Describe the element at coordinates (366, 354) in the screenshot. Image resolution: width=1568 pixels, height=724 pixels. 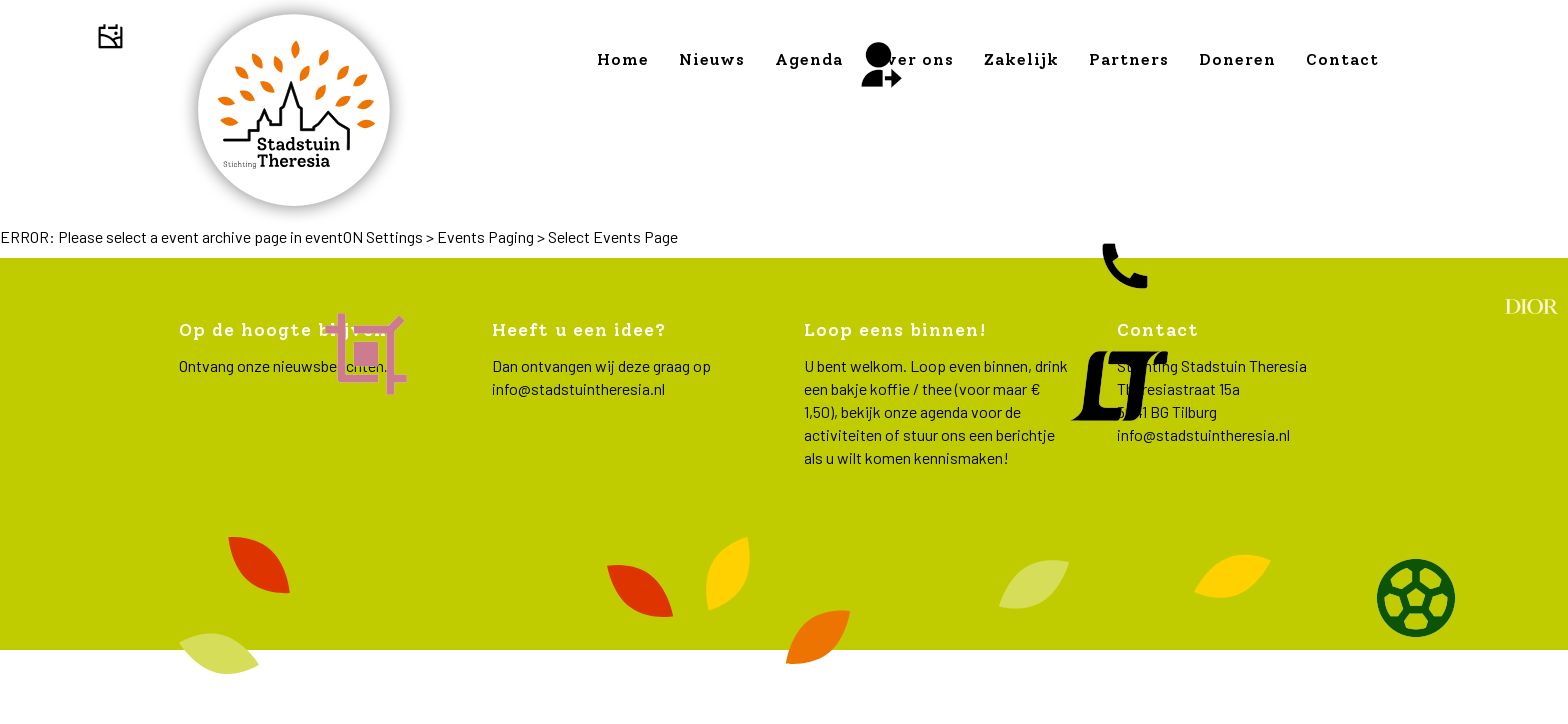
I see `crop an image or photo` at that location.